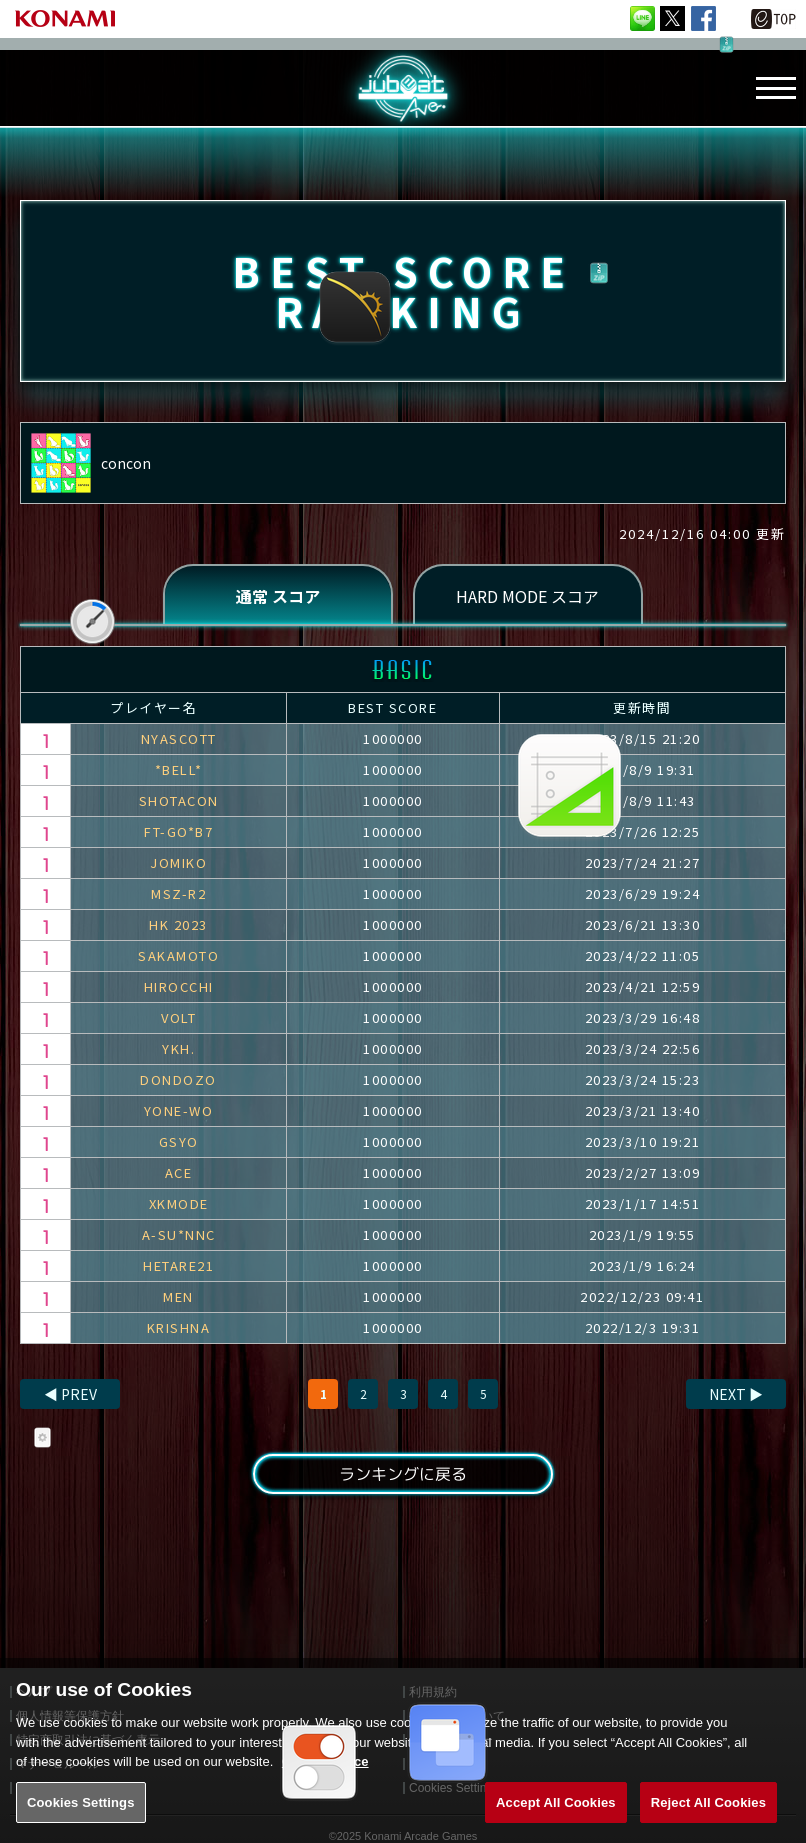  What do you see at coordinates (355, 307) in the screenshot?
I see `launch the starbound game` at bounding box center [355, 307].